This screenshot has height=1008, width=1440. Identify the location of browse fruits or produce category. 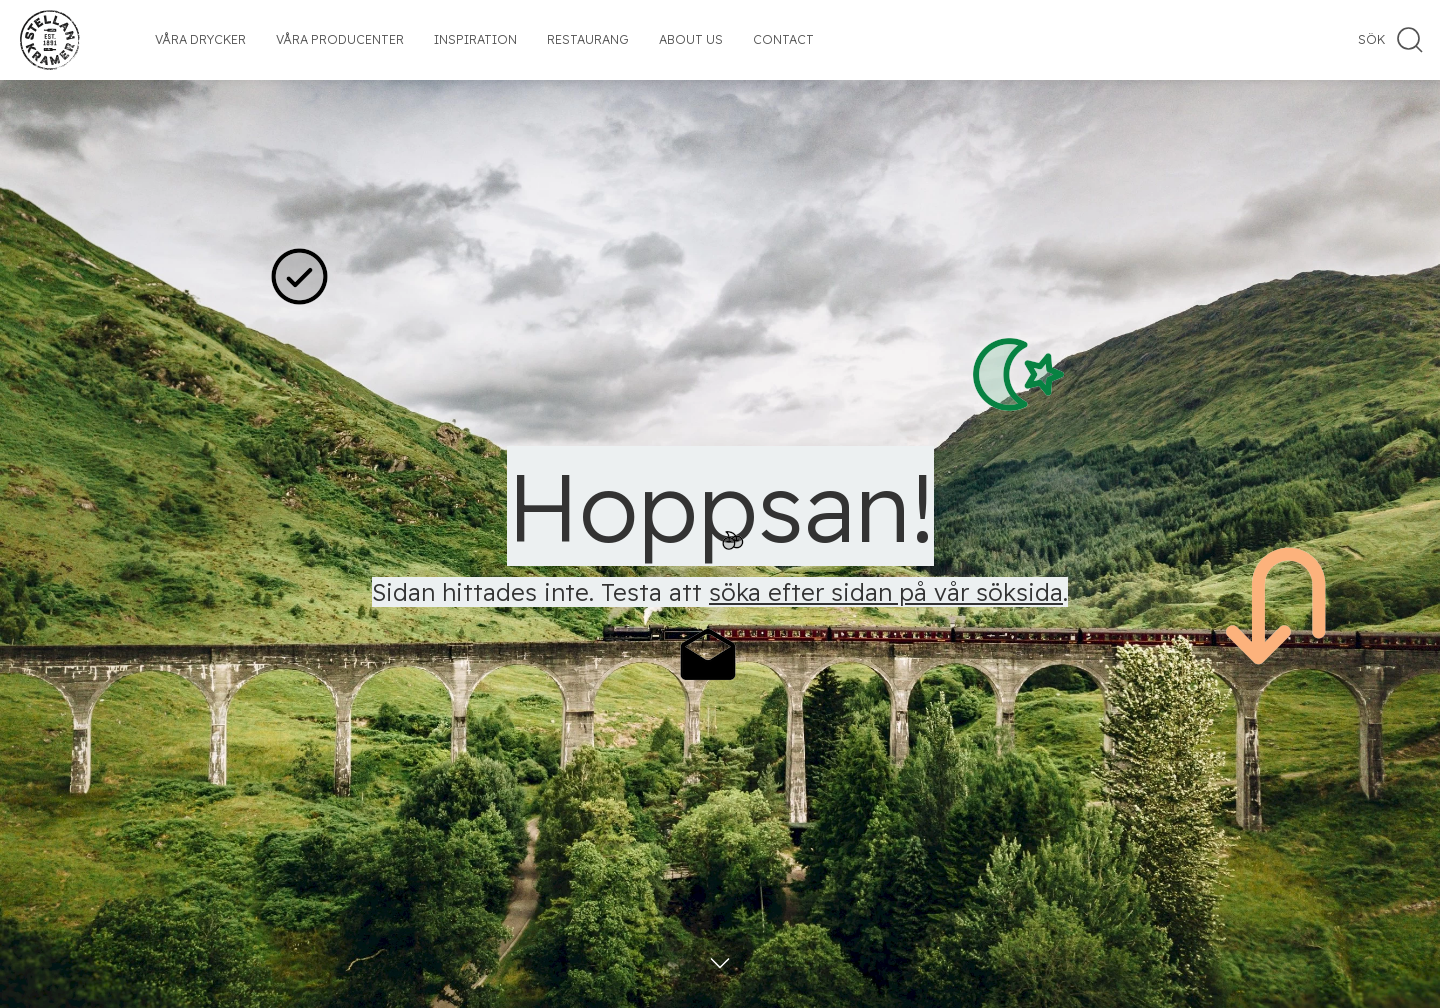
(732, 540).